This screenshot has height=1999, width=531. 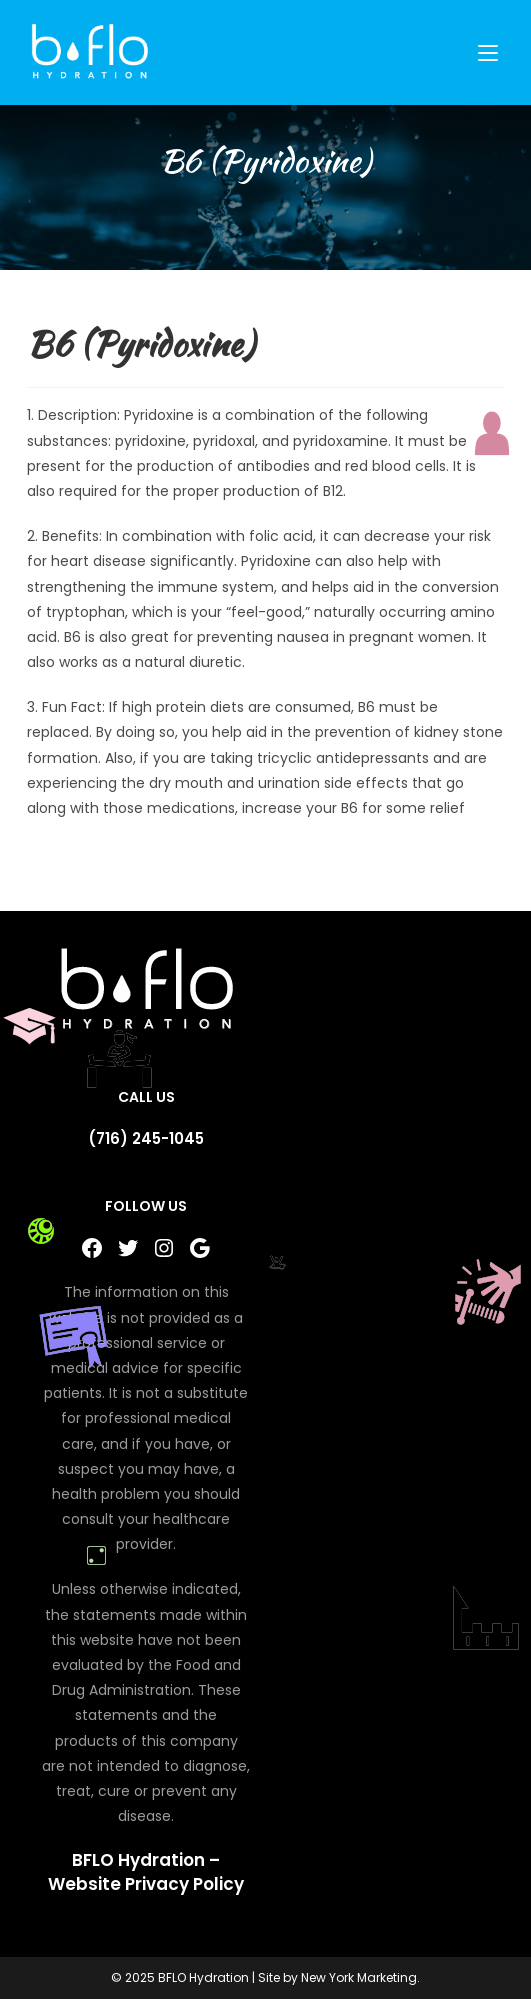 I want to click on access education or learning features, so click(x=29, y=1026).